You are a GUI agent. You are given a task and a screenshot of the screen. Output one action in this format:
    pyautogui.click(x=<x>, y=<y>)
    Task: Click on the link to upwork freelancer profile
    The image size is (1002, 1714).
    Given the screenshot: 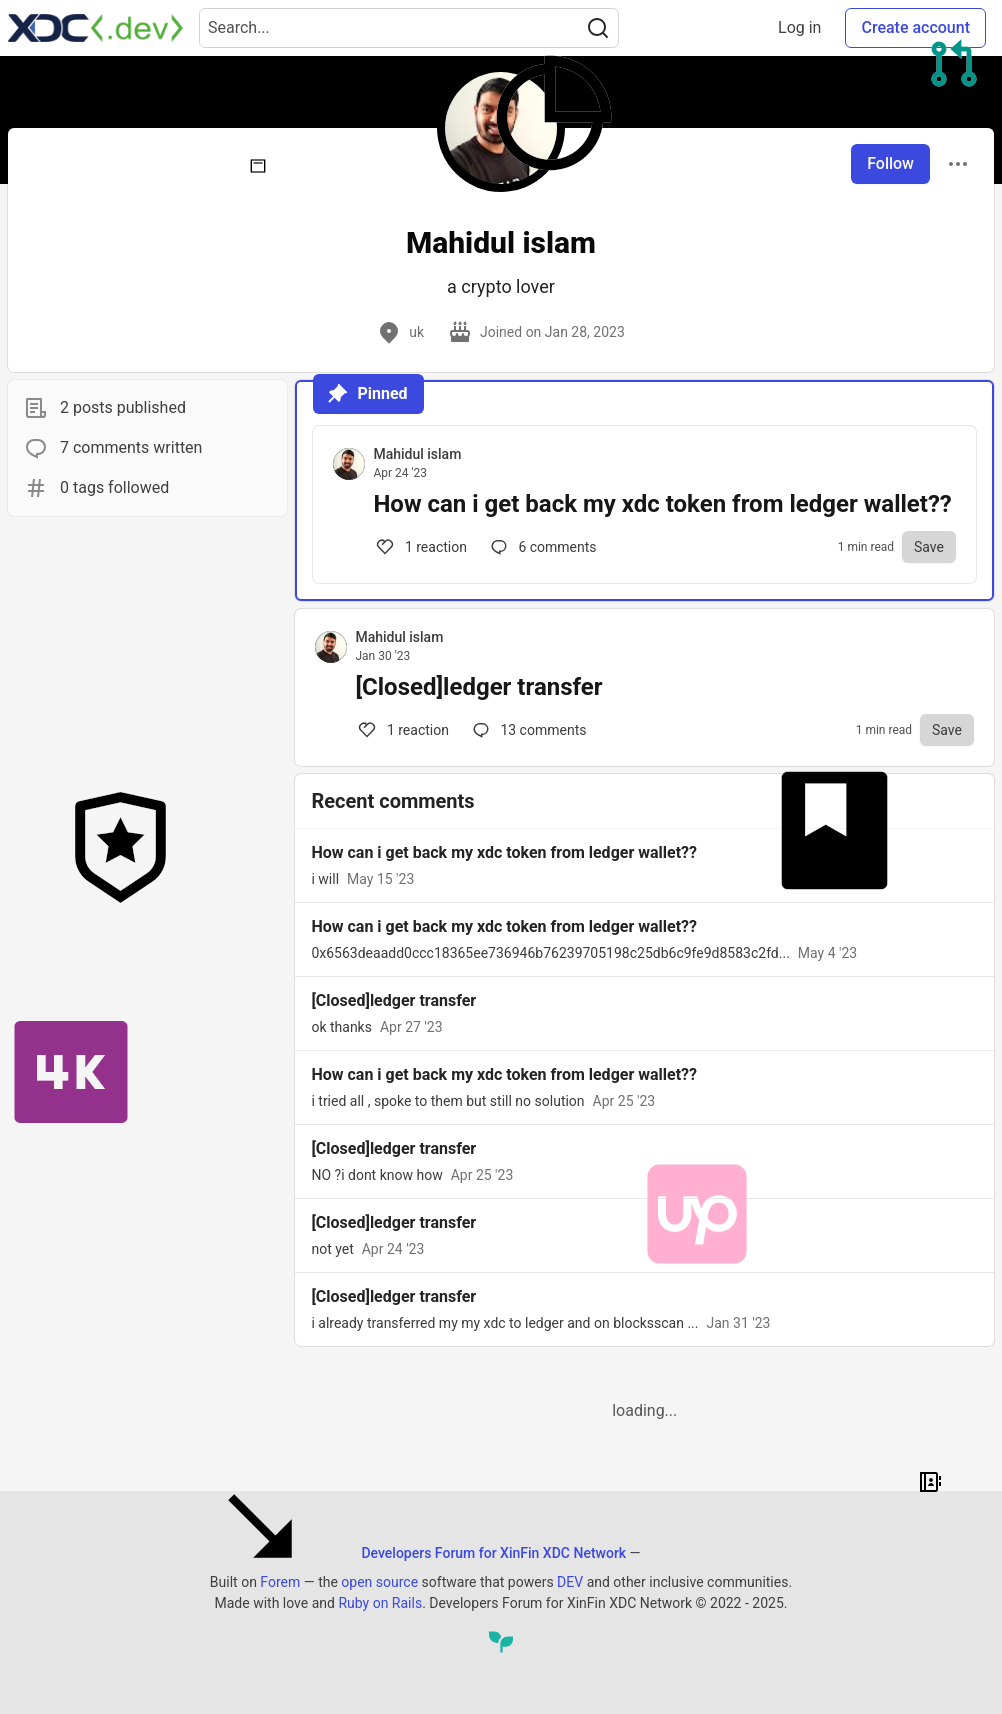 What is the action you would take?
    pyautogui.click(x=697, y=1214)
    